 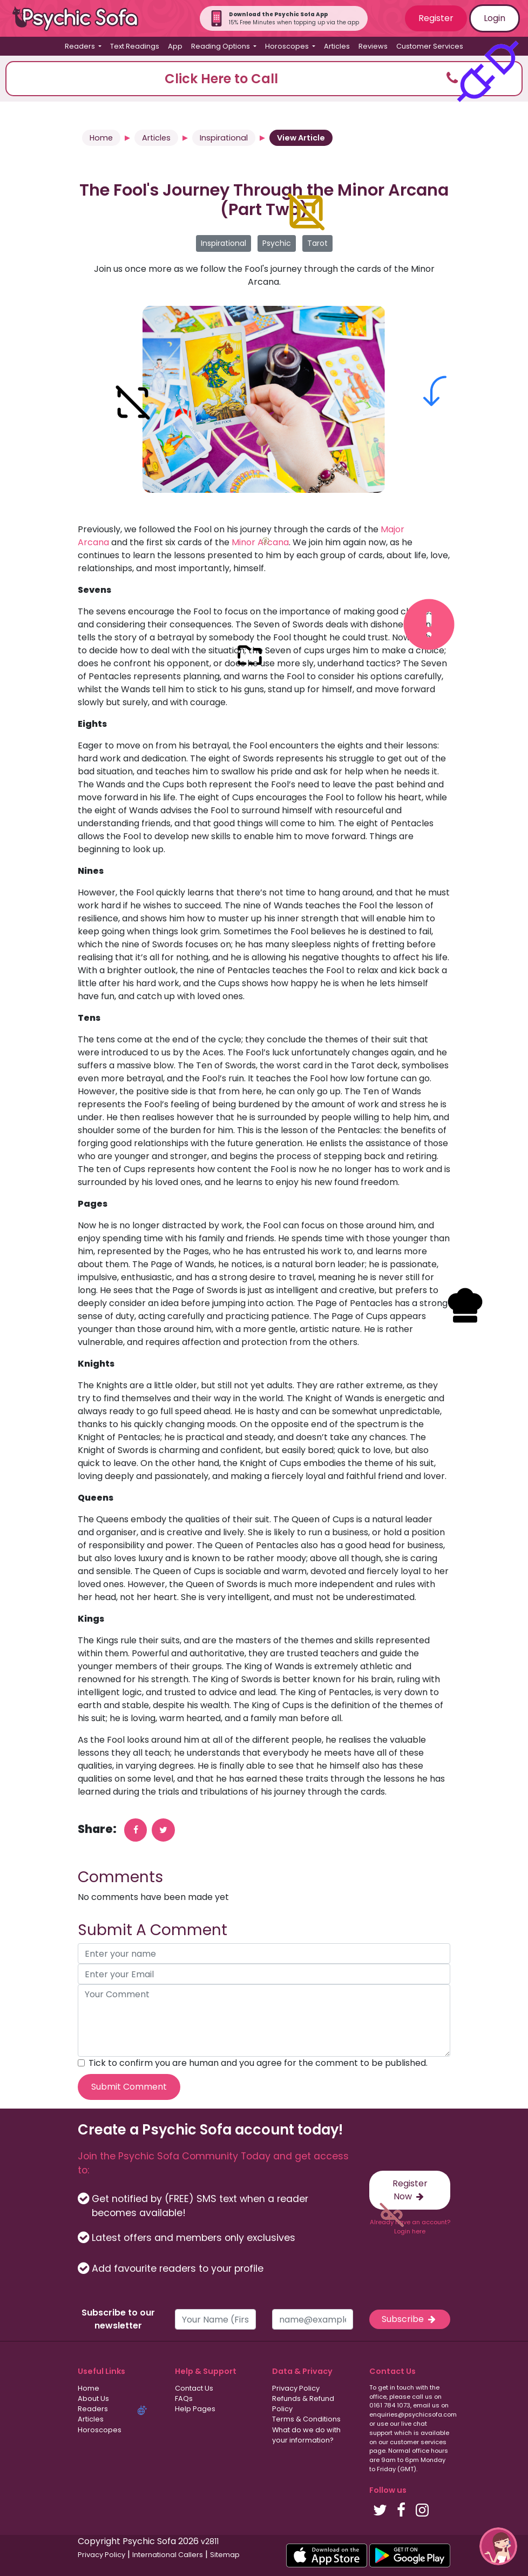 I want to click on indicates copyright or content protection status, so click(x=266, y=541).